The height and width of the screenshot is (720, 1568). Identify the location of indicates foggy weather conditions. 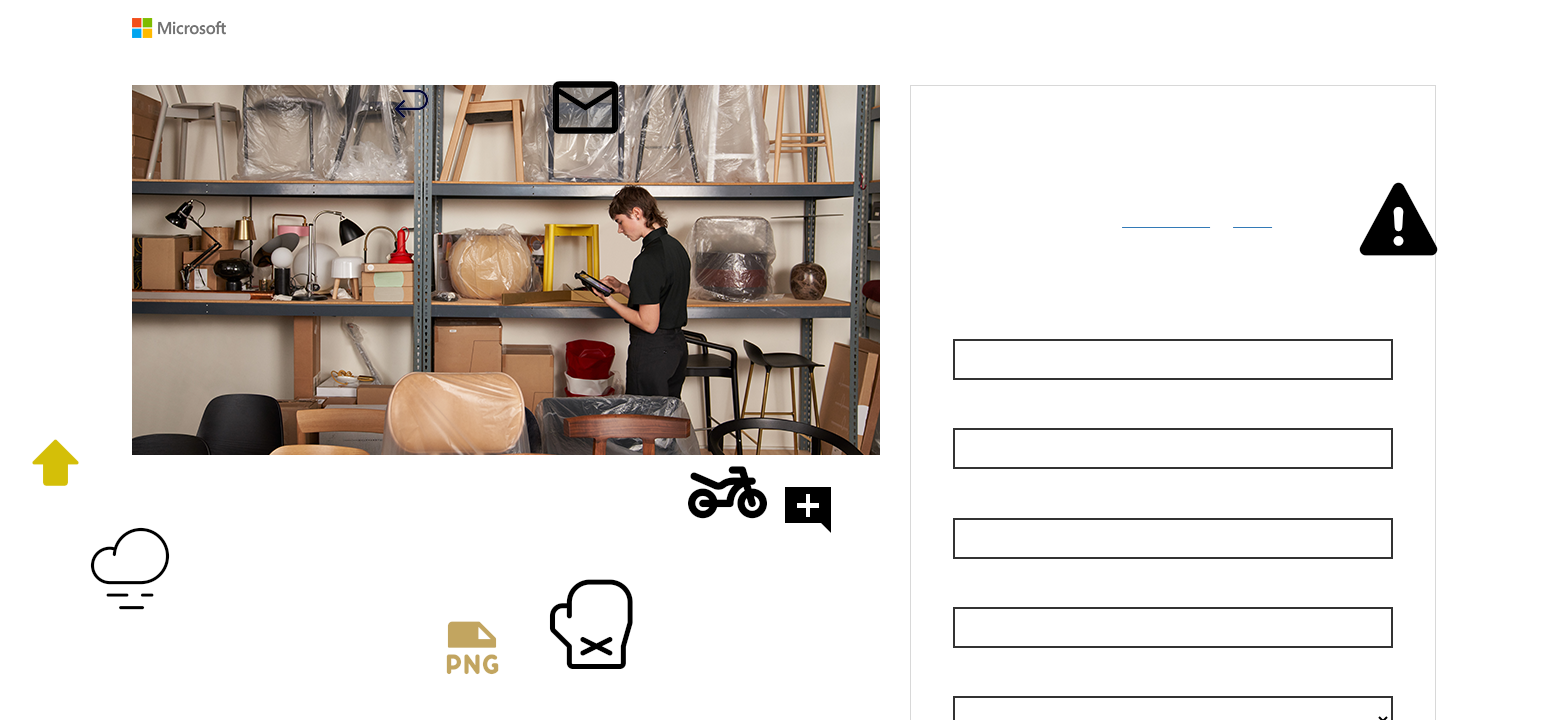
(130, 567).